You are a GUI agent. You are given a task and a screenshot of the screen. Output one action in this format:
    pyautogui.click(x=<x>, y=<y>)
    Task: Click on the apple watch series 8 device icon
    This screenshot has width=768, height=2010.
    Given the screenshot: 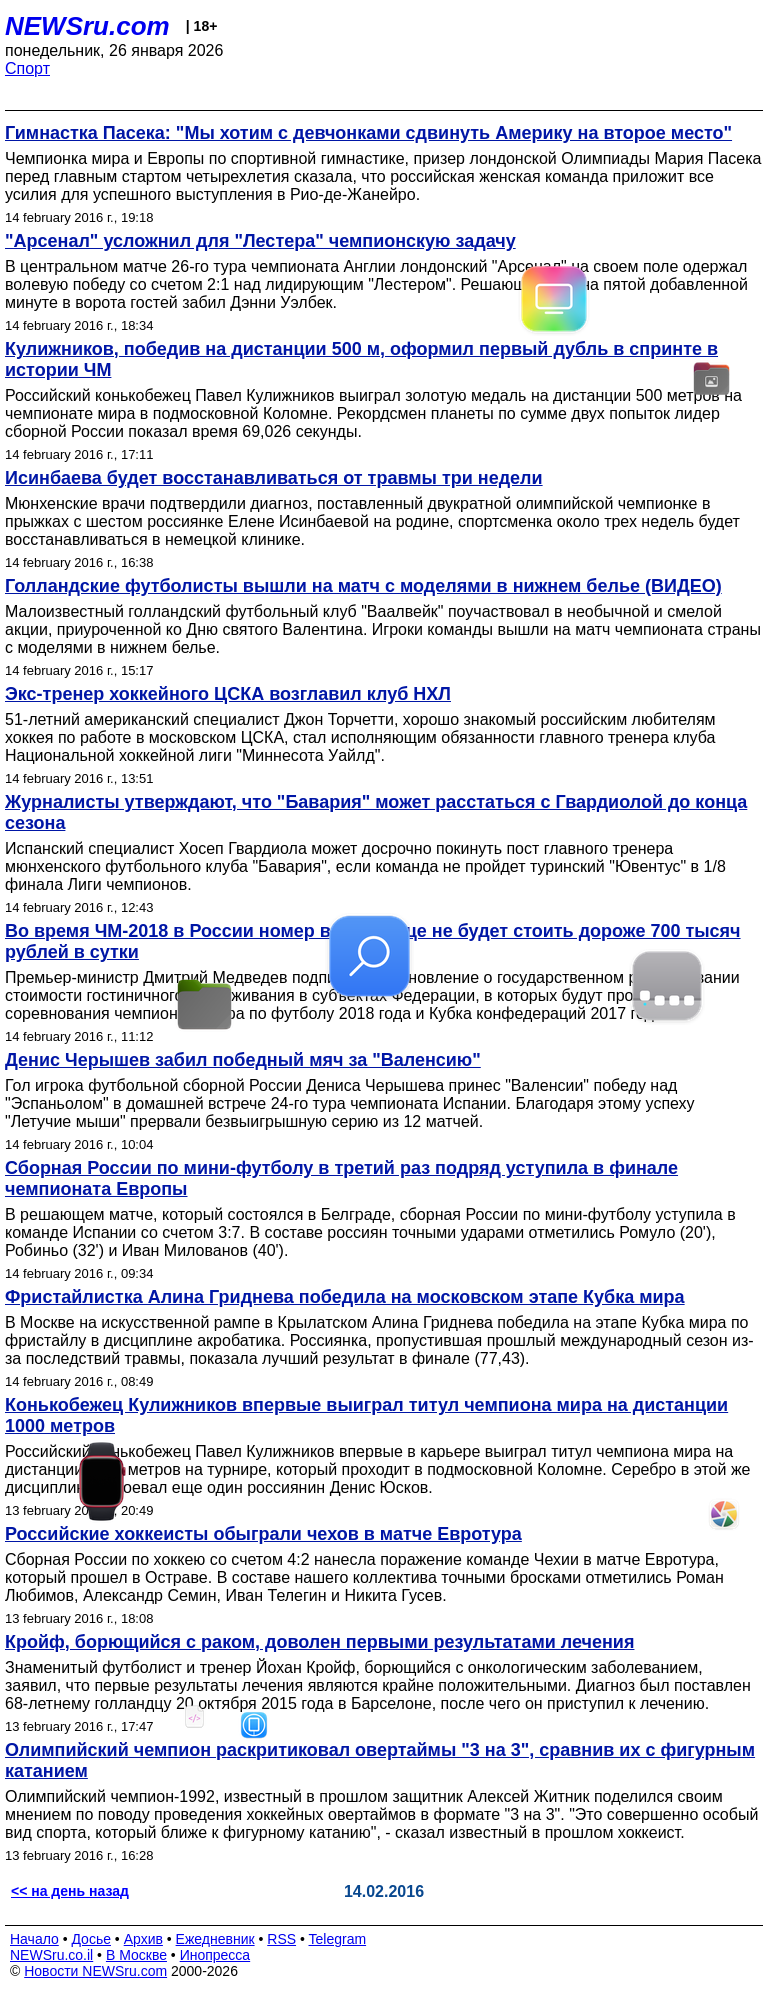 What is the action you would take?
    pyautogui.click(x=101, y=1481)
    